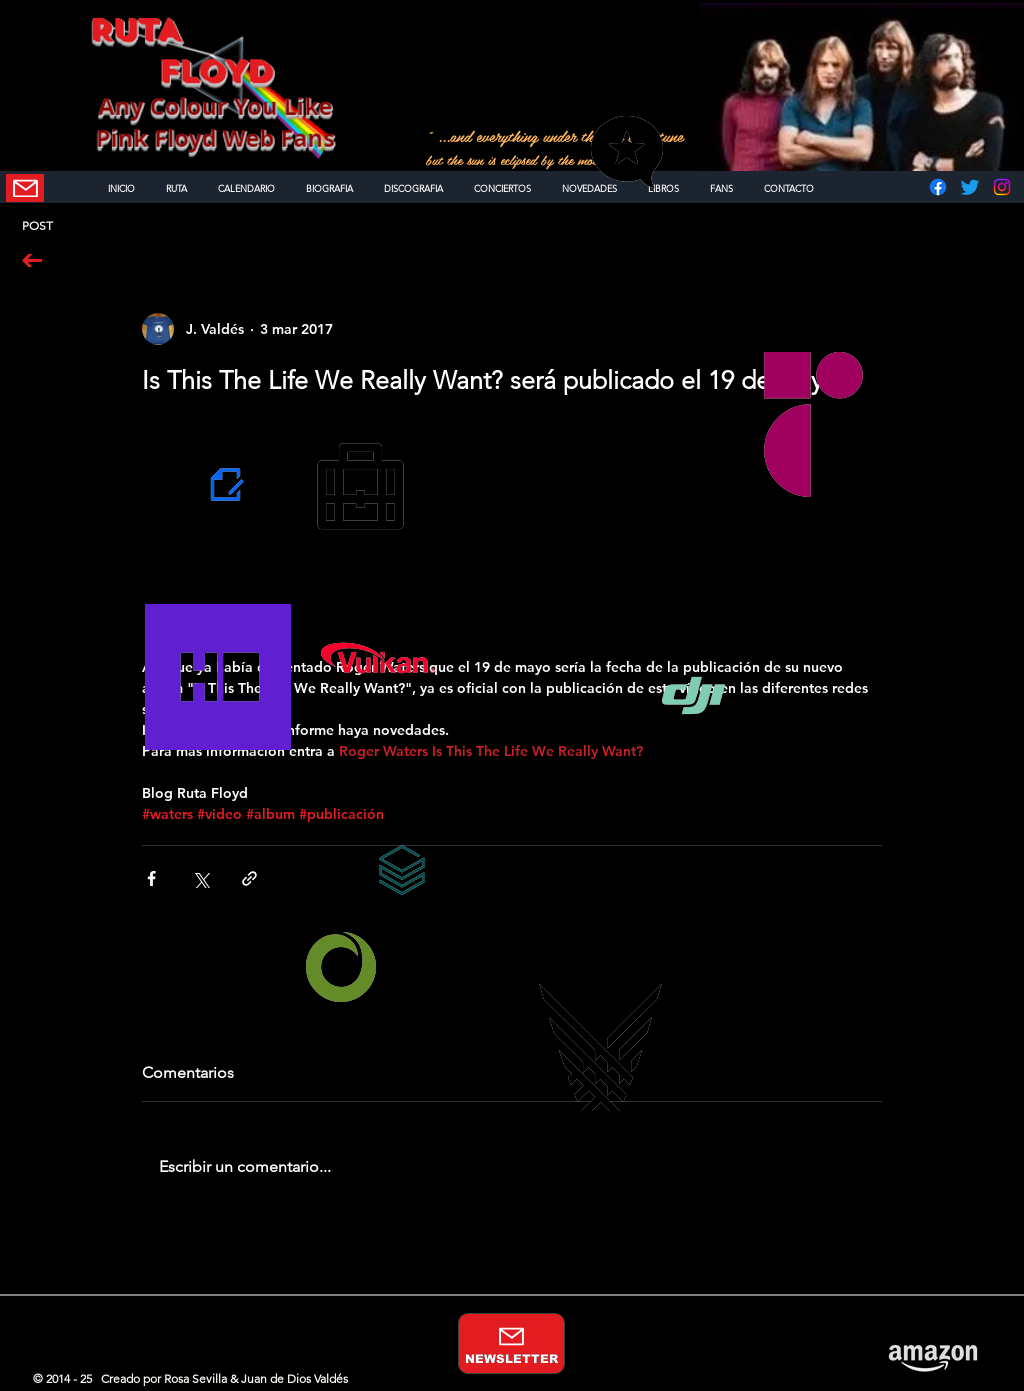  I want to click on open Databricks platform, so click(402, 870).